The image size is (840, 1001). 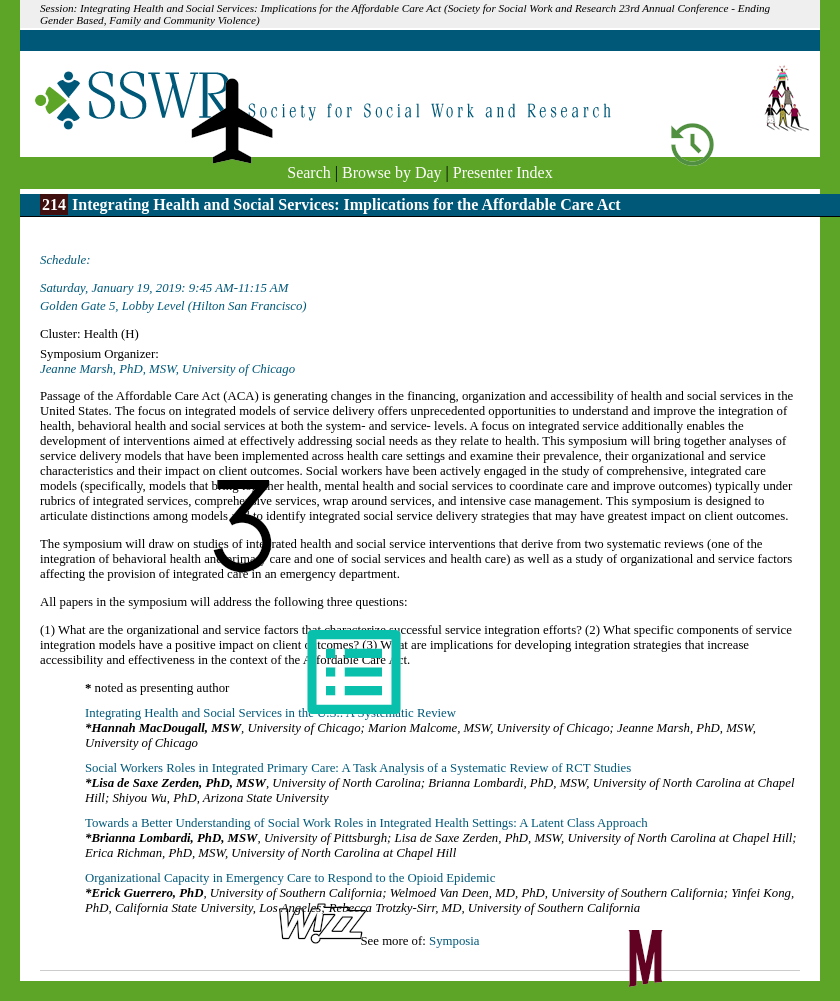 What do you see at coordinates (354, 672) in the screenshot?
I see `switch to list view` at bounding box center [354, 672].